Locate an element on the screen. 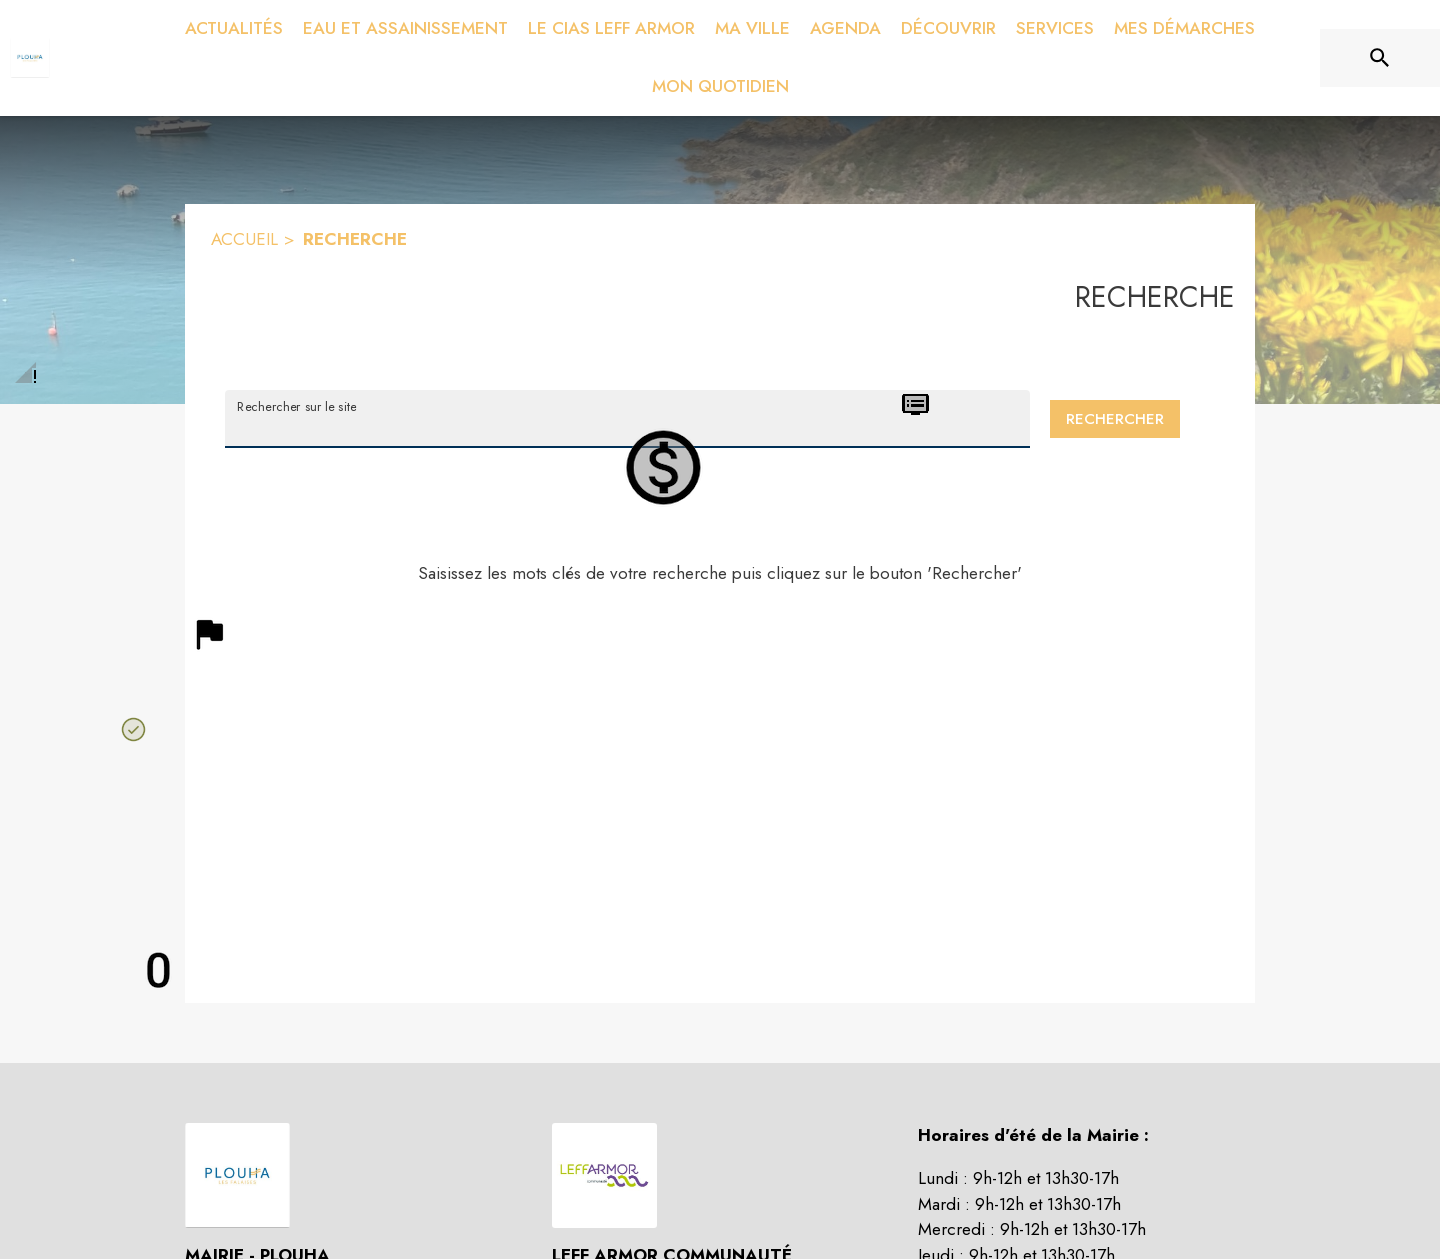 The width and height of the screenshot is (1440, 1259). indicates no cellular signal with no internet connection is located at coordinates (25, 372).